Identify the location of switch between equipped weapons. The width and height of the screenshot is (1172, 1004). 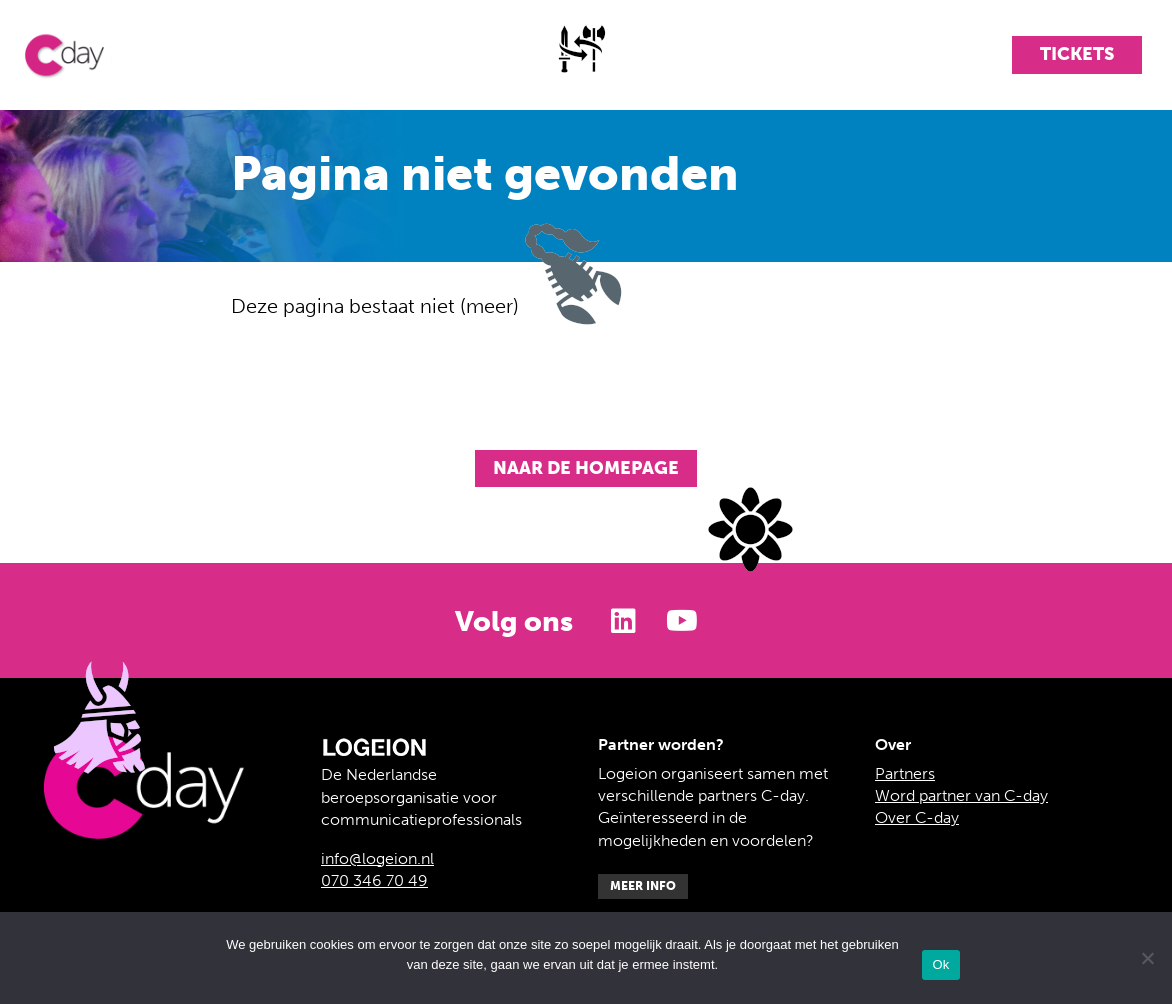
(582, 49).